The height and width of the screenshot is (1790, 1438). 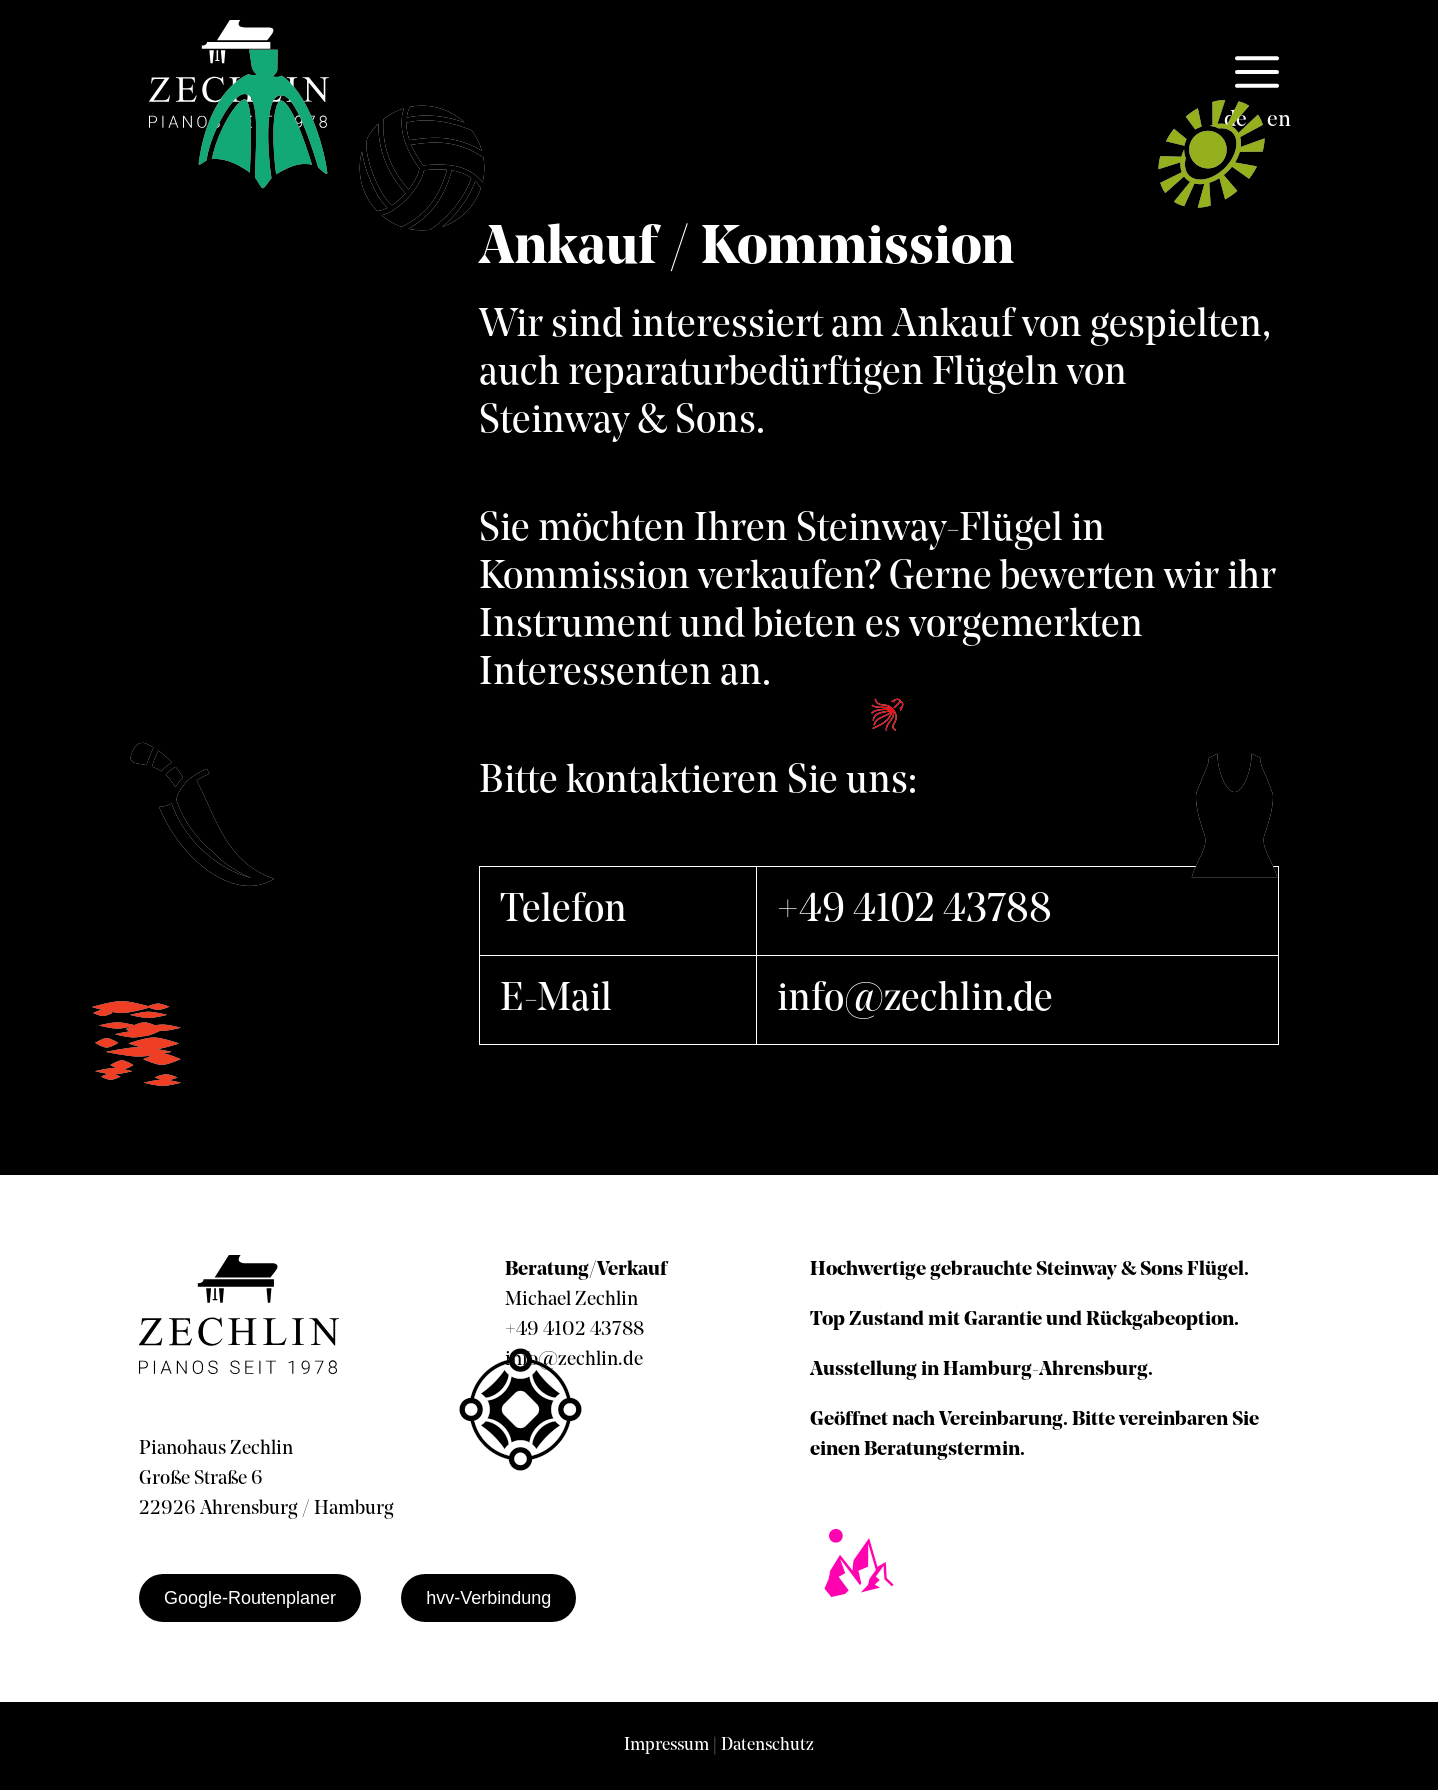 I want to click on fishing lure or jig equipment icon, so click(x=887, y=714).